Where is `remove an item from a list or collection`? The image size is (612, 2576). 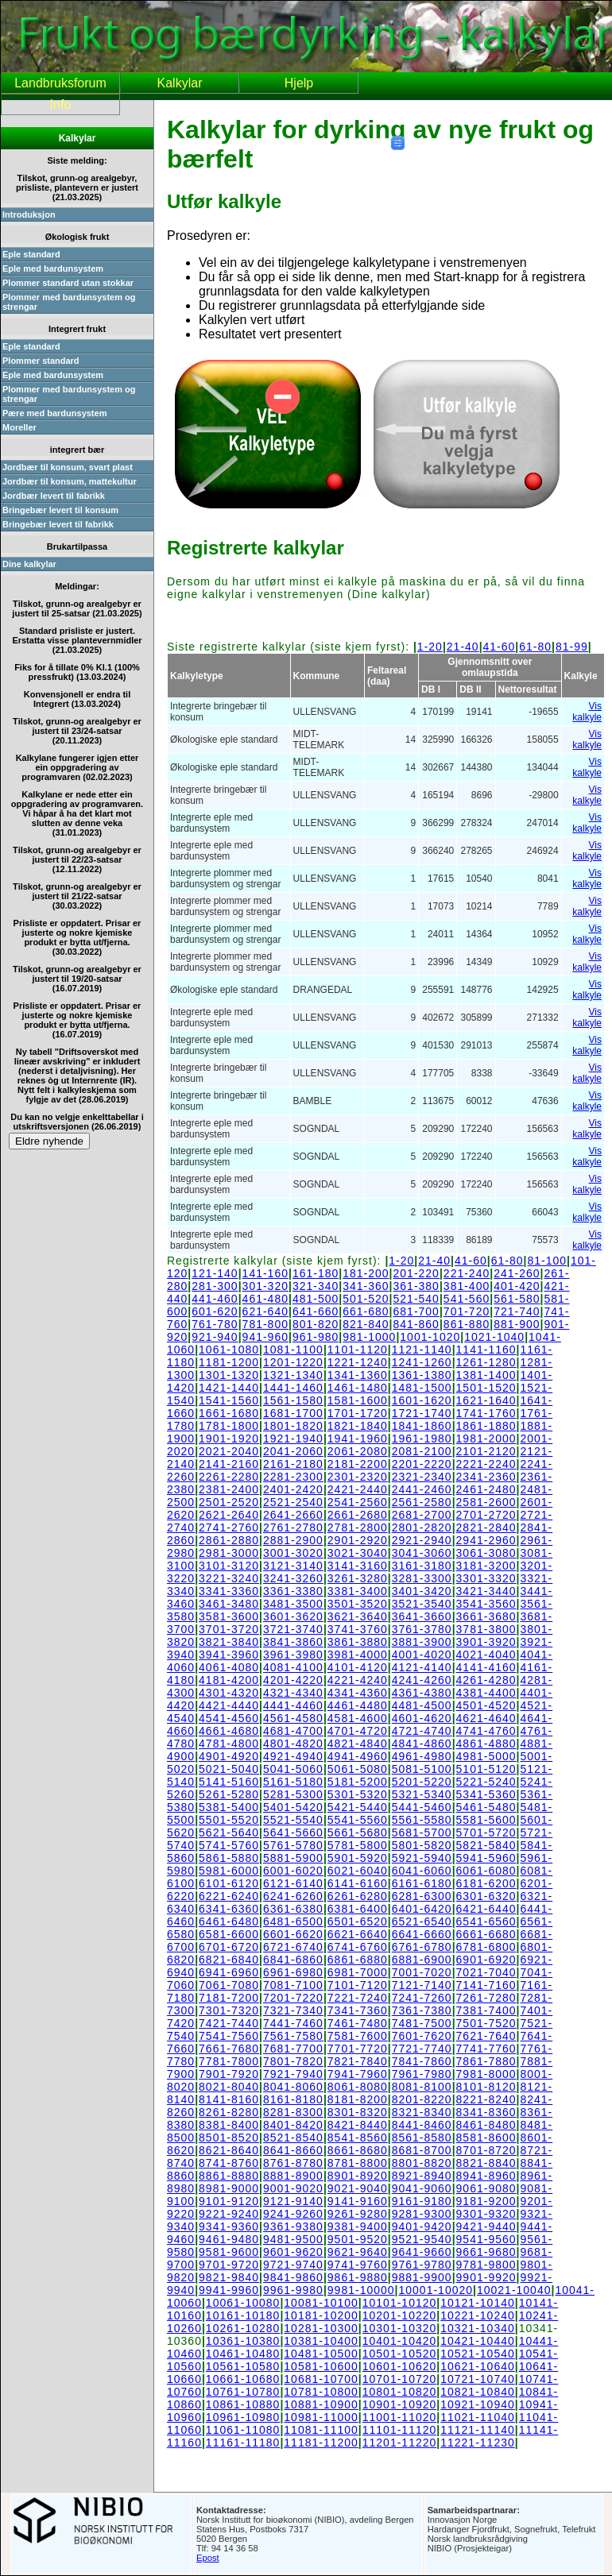 remove an item from a list or collection is located at coordinates (282, 396).